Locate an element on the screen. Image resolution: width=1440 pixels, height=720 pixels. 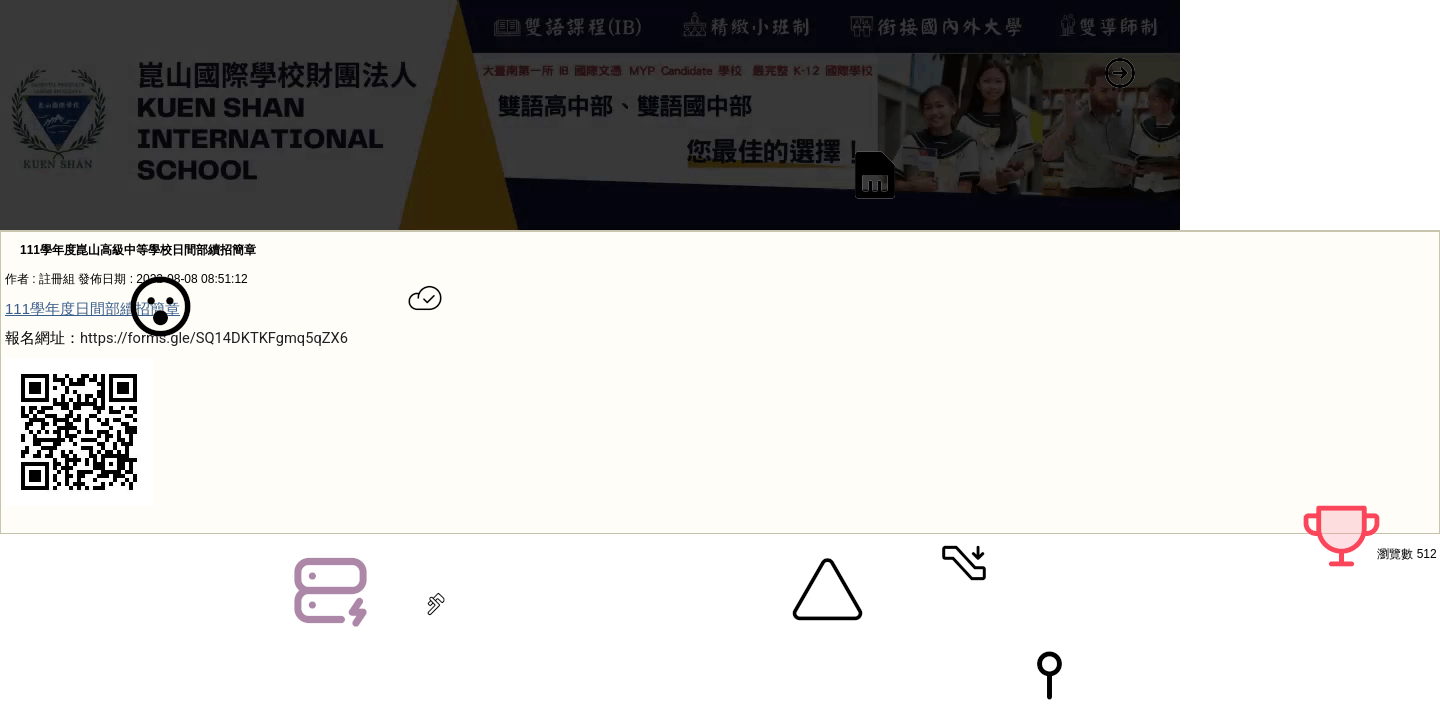
mark a location on the map is located at coordinates (1049, 675).